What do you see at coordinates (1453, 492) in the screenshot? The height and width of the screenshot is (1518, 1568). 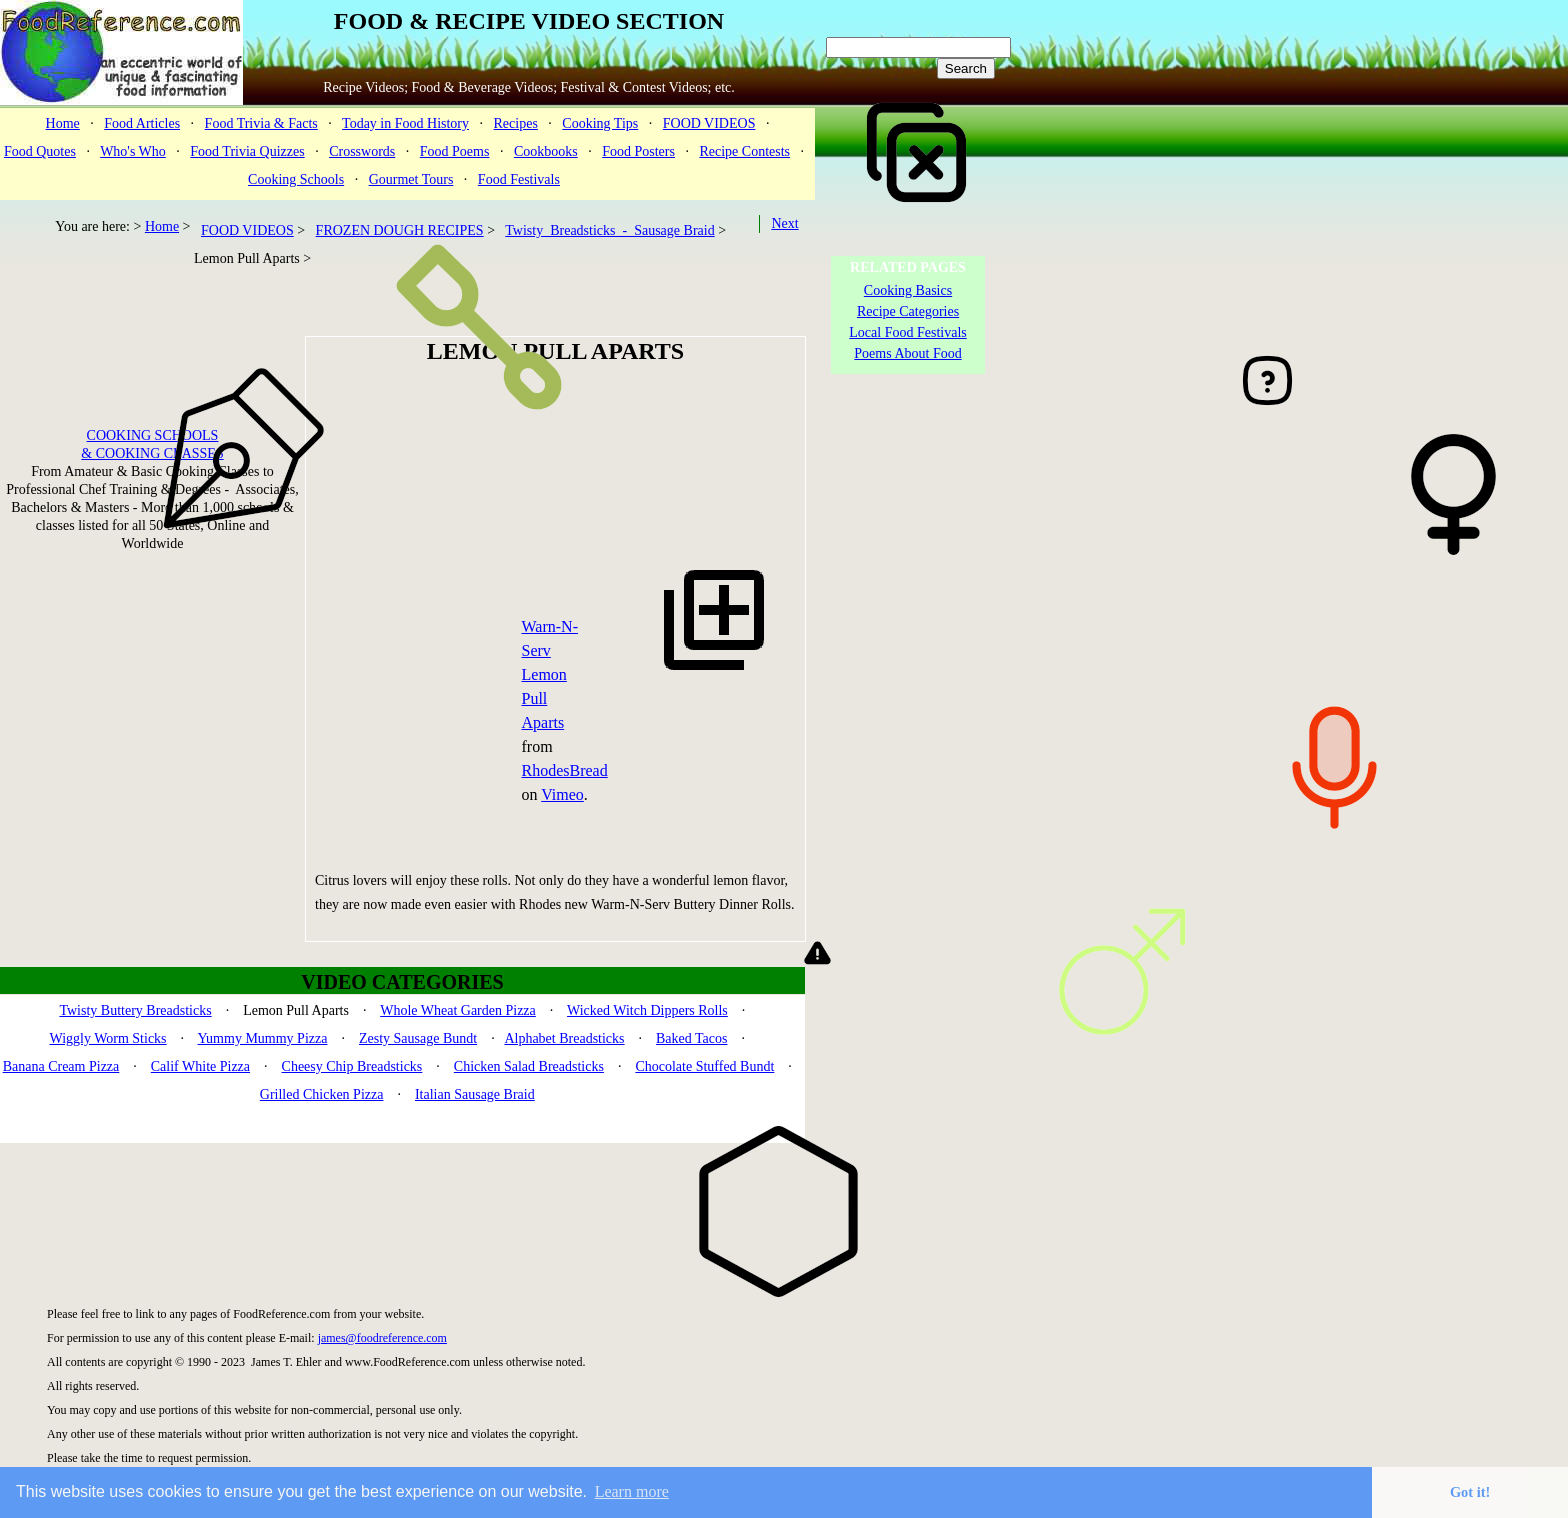 I see `indicates female gender option` at bounding box center [1453, 492].